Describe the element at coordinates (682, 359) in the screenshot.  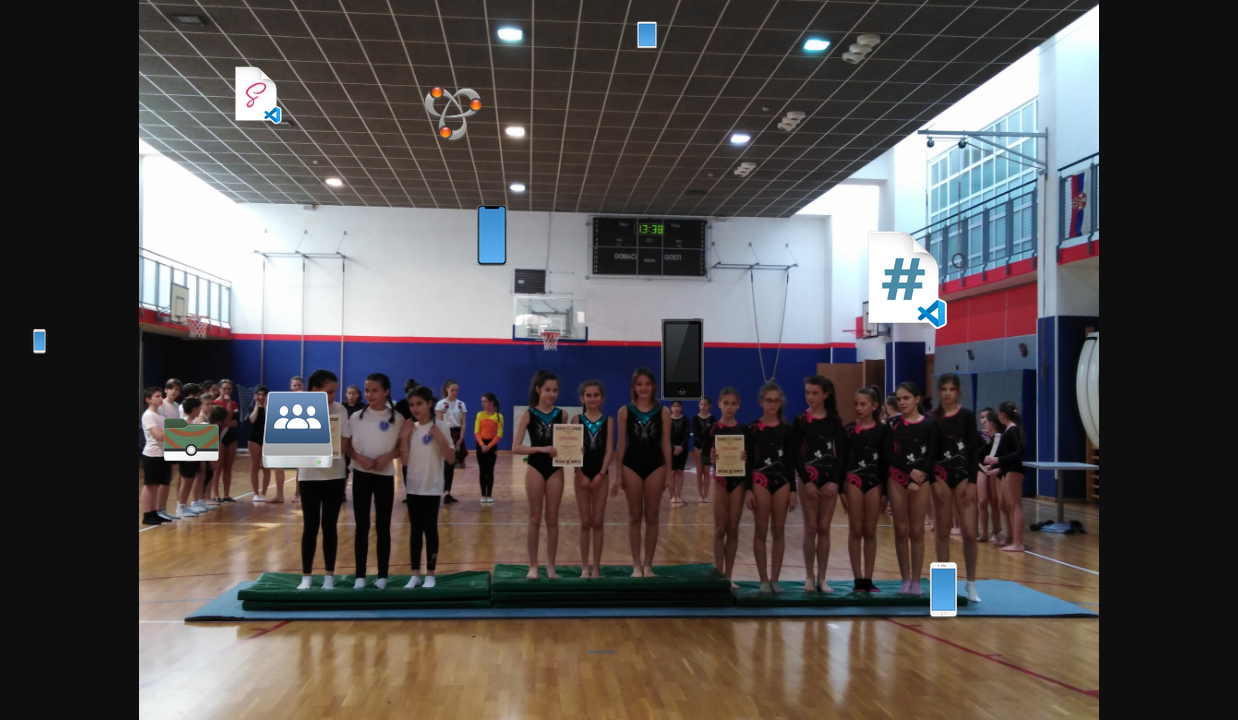
I see `iPod nano device connected to your system` at that location.